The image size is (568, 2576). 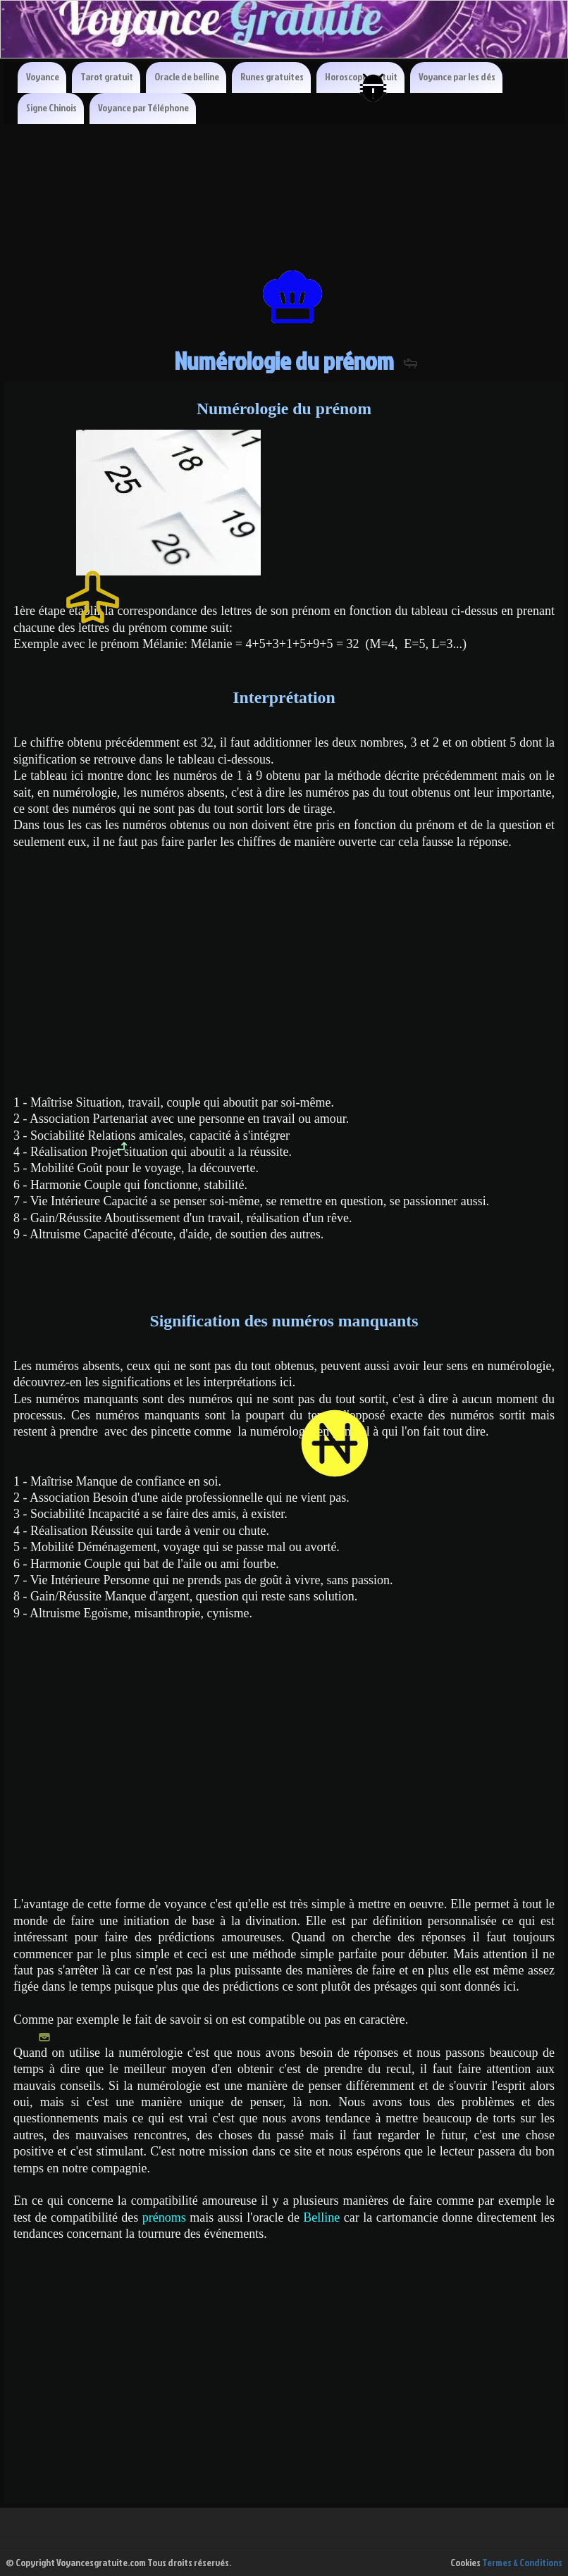 What do you see at coordinates (44, 2037) in the screenshot?
I see `access your wallet or saved payment methods` at bounding box center [44, 2037].